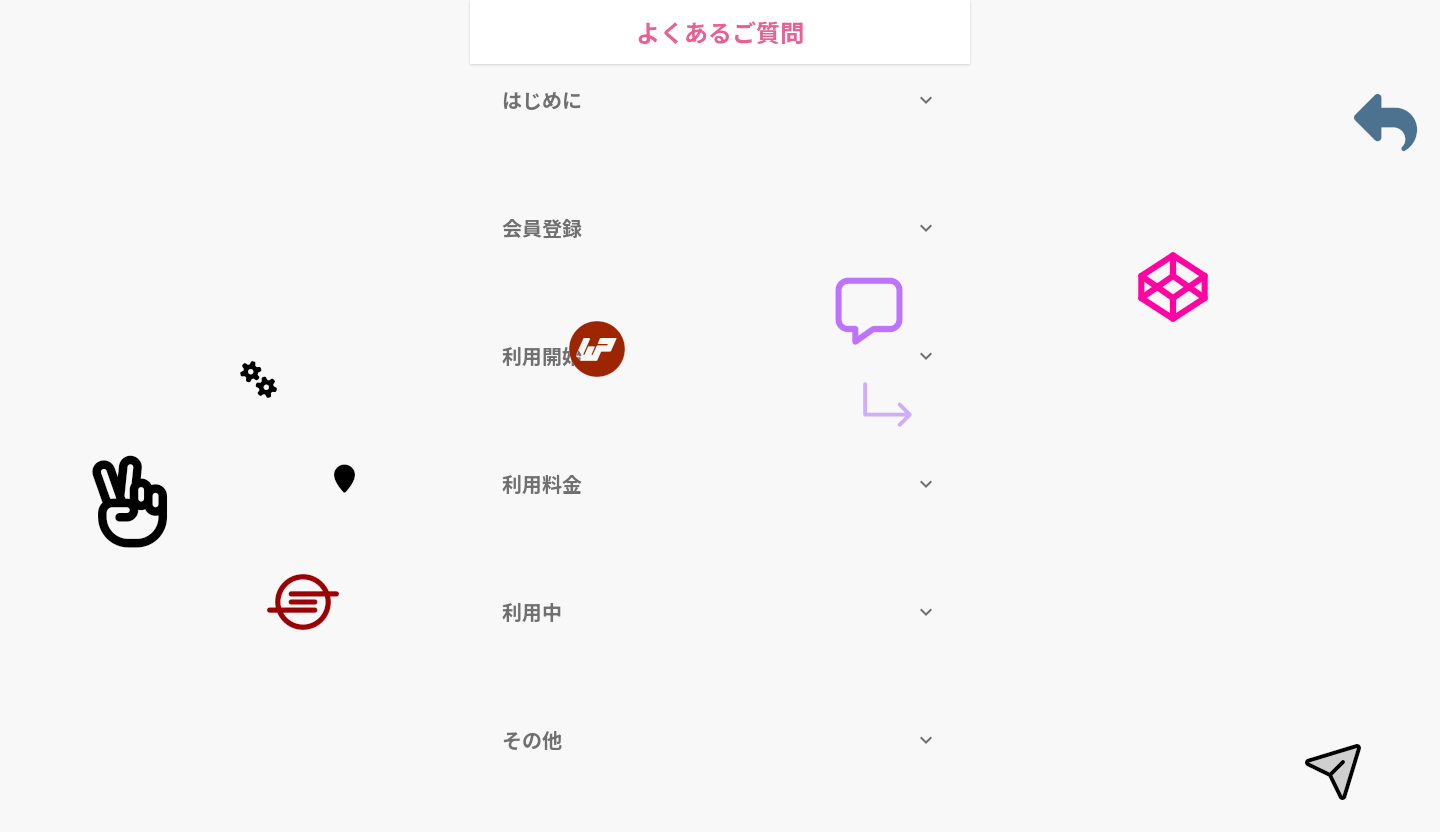  Describe the element at coordinates (344, 478) in the screenshot. I see `view or set a location on the map` at that location.